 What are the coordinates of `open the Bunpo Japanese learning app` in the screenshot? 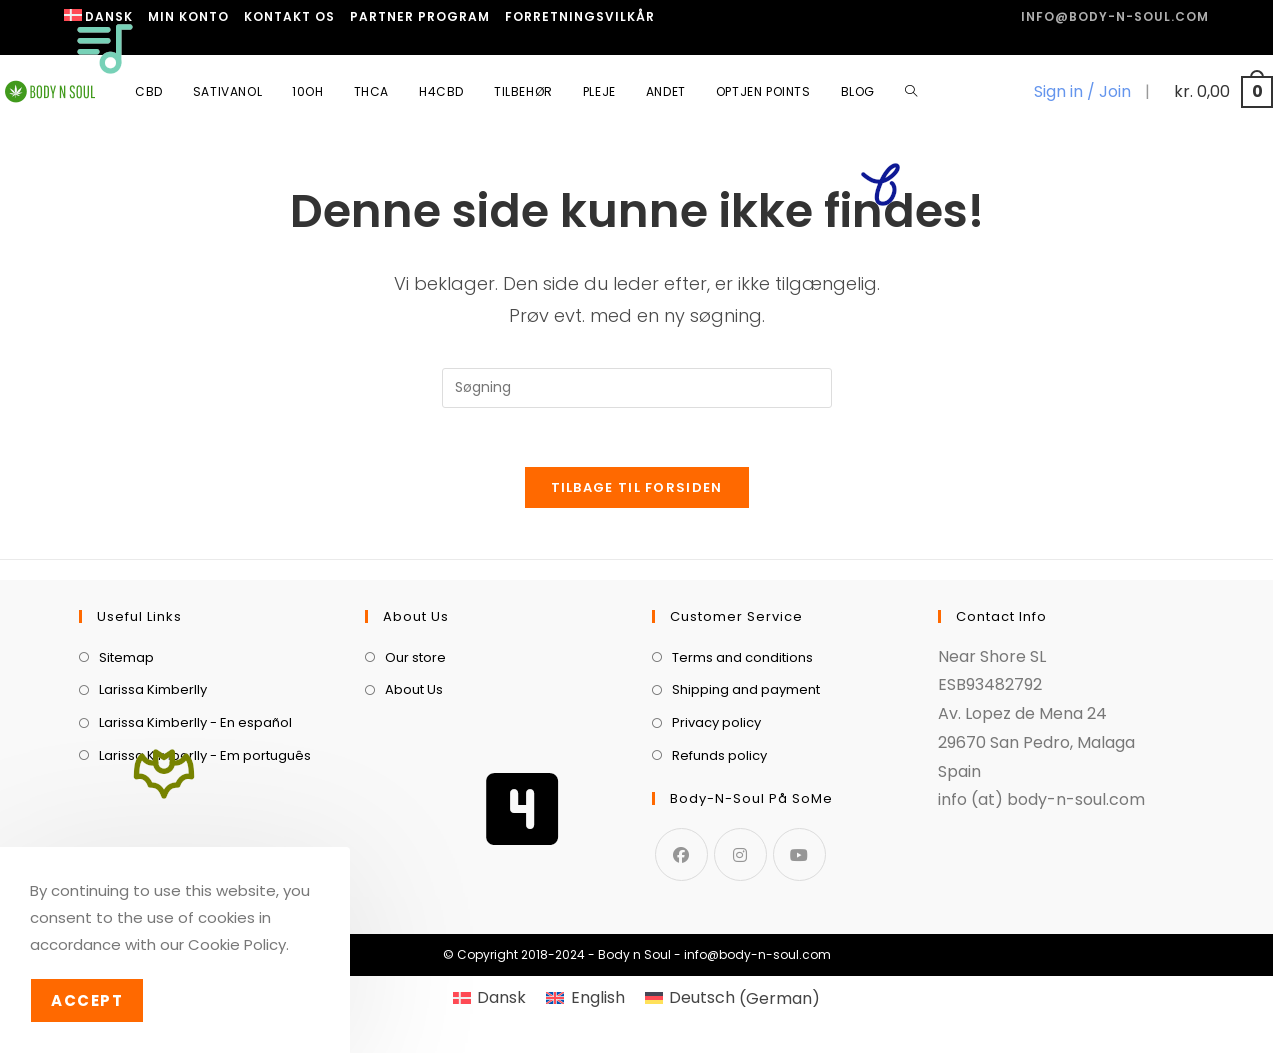 It's located at (880, 184).